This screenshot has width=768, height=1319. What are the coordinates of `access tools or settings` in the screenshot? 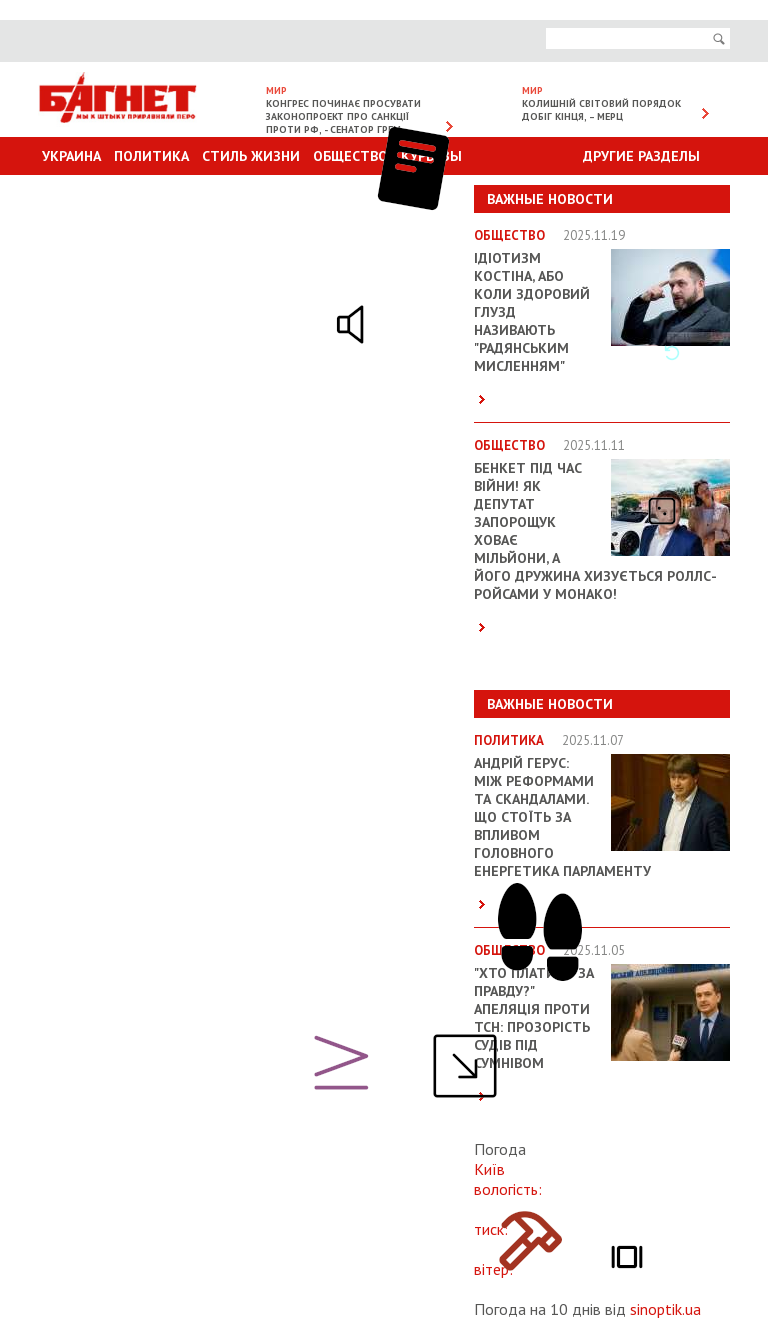 It's located at (528, 1242).